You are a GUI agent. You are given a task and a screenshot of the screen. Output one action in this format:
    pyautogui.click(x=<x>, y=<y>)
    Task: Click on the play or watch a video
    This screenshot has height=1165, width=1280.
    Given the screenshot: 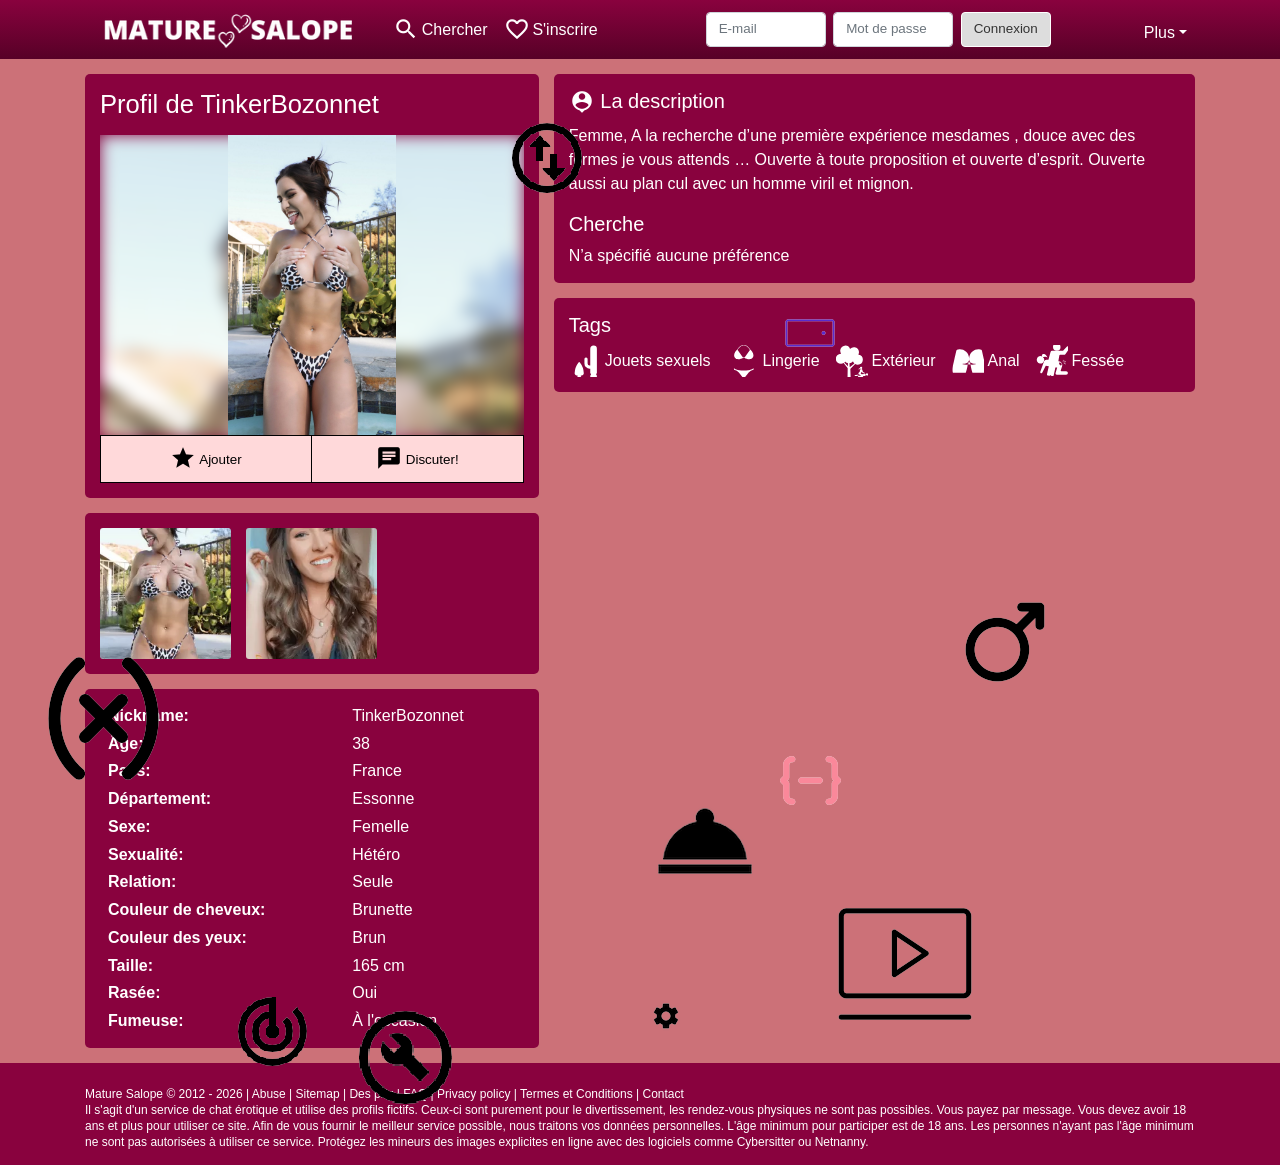 What is the action you would take?
    pyautogui.click(x=905, y=964)
    